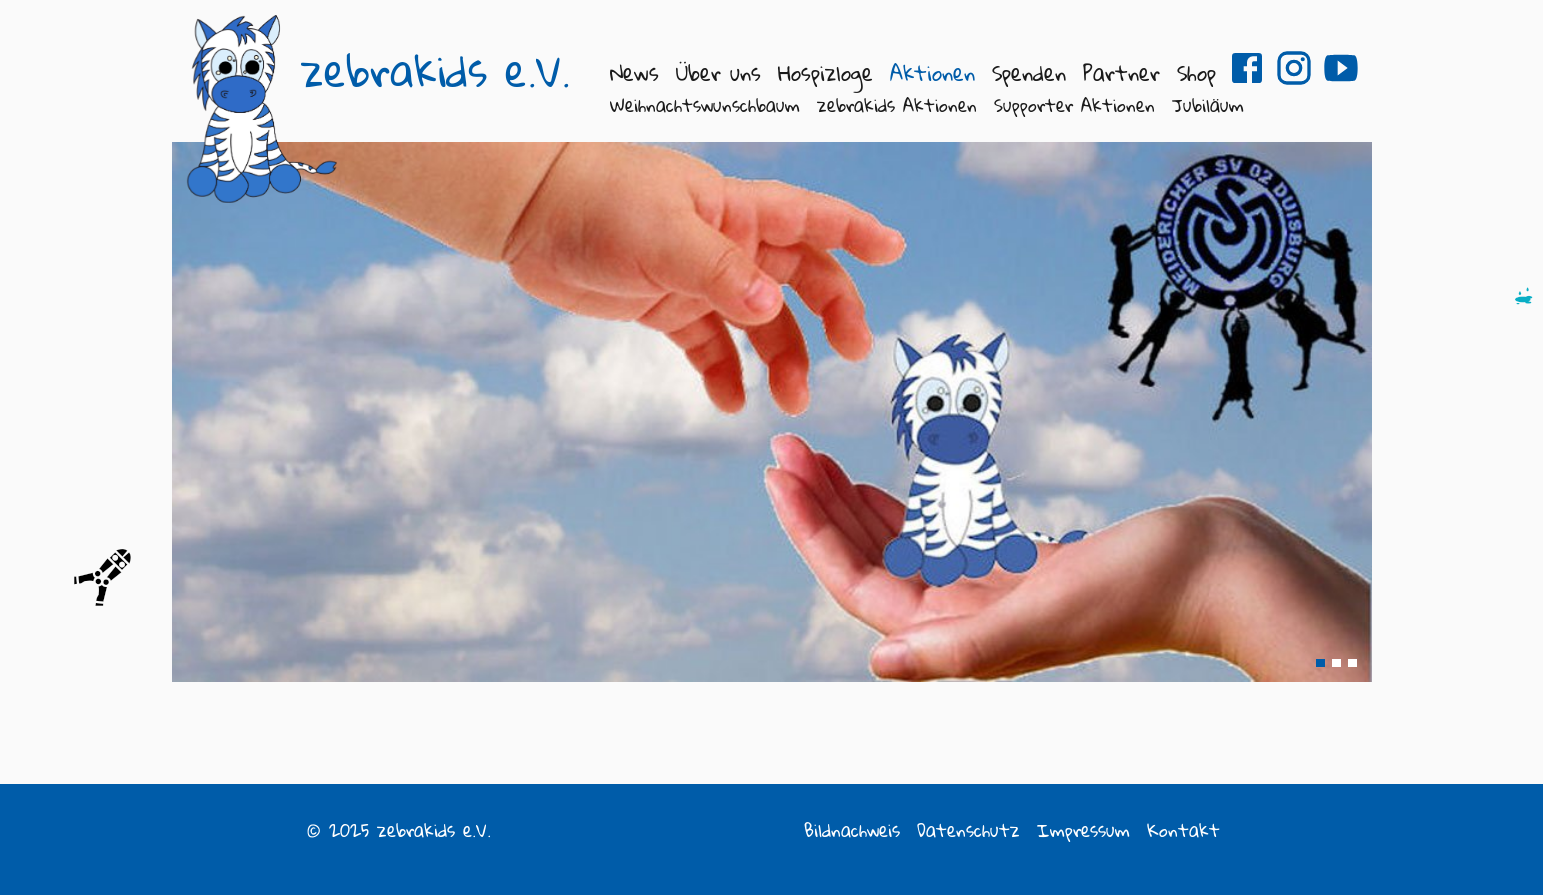  I want to click on bolt cutter tool item in game inventory, so click(103, 577).